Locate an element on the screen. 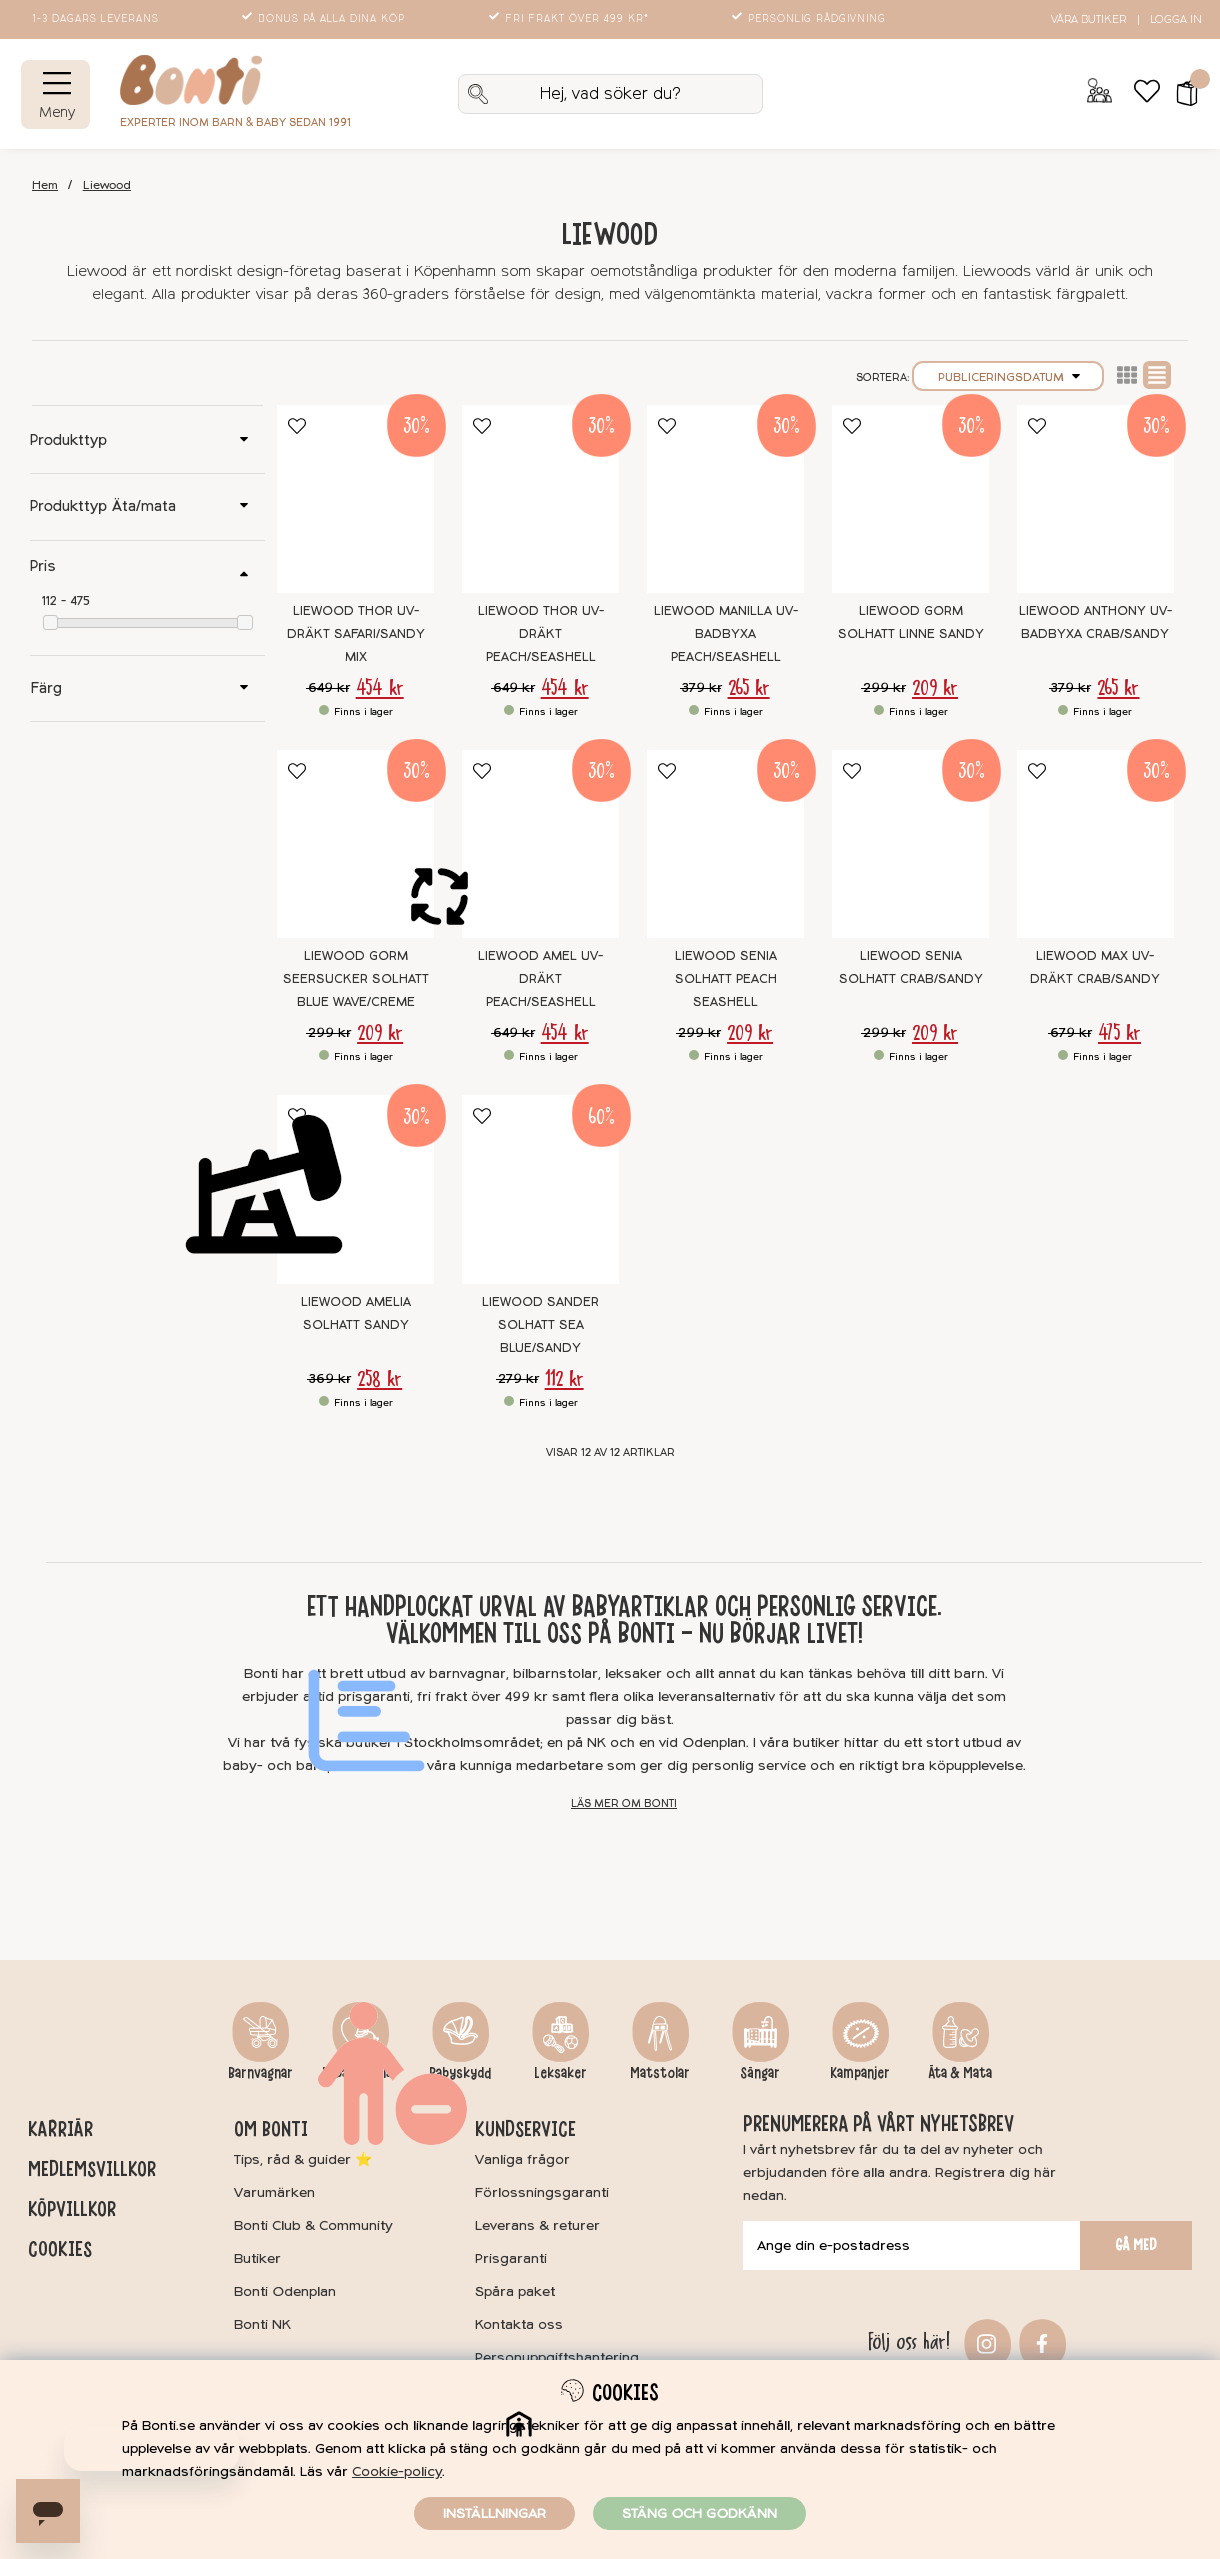  find shelter or emergency housing is located at coordinates (519, 2424).